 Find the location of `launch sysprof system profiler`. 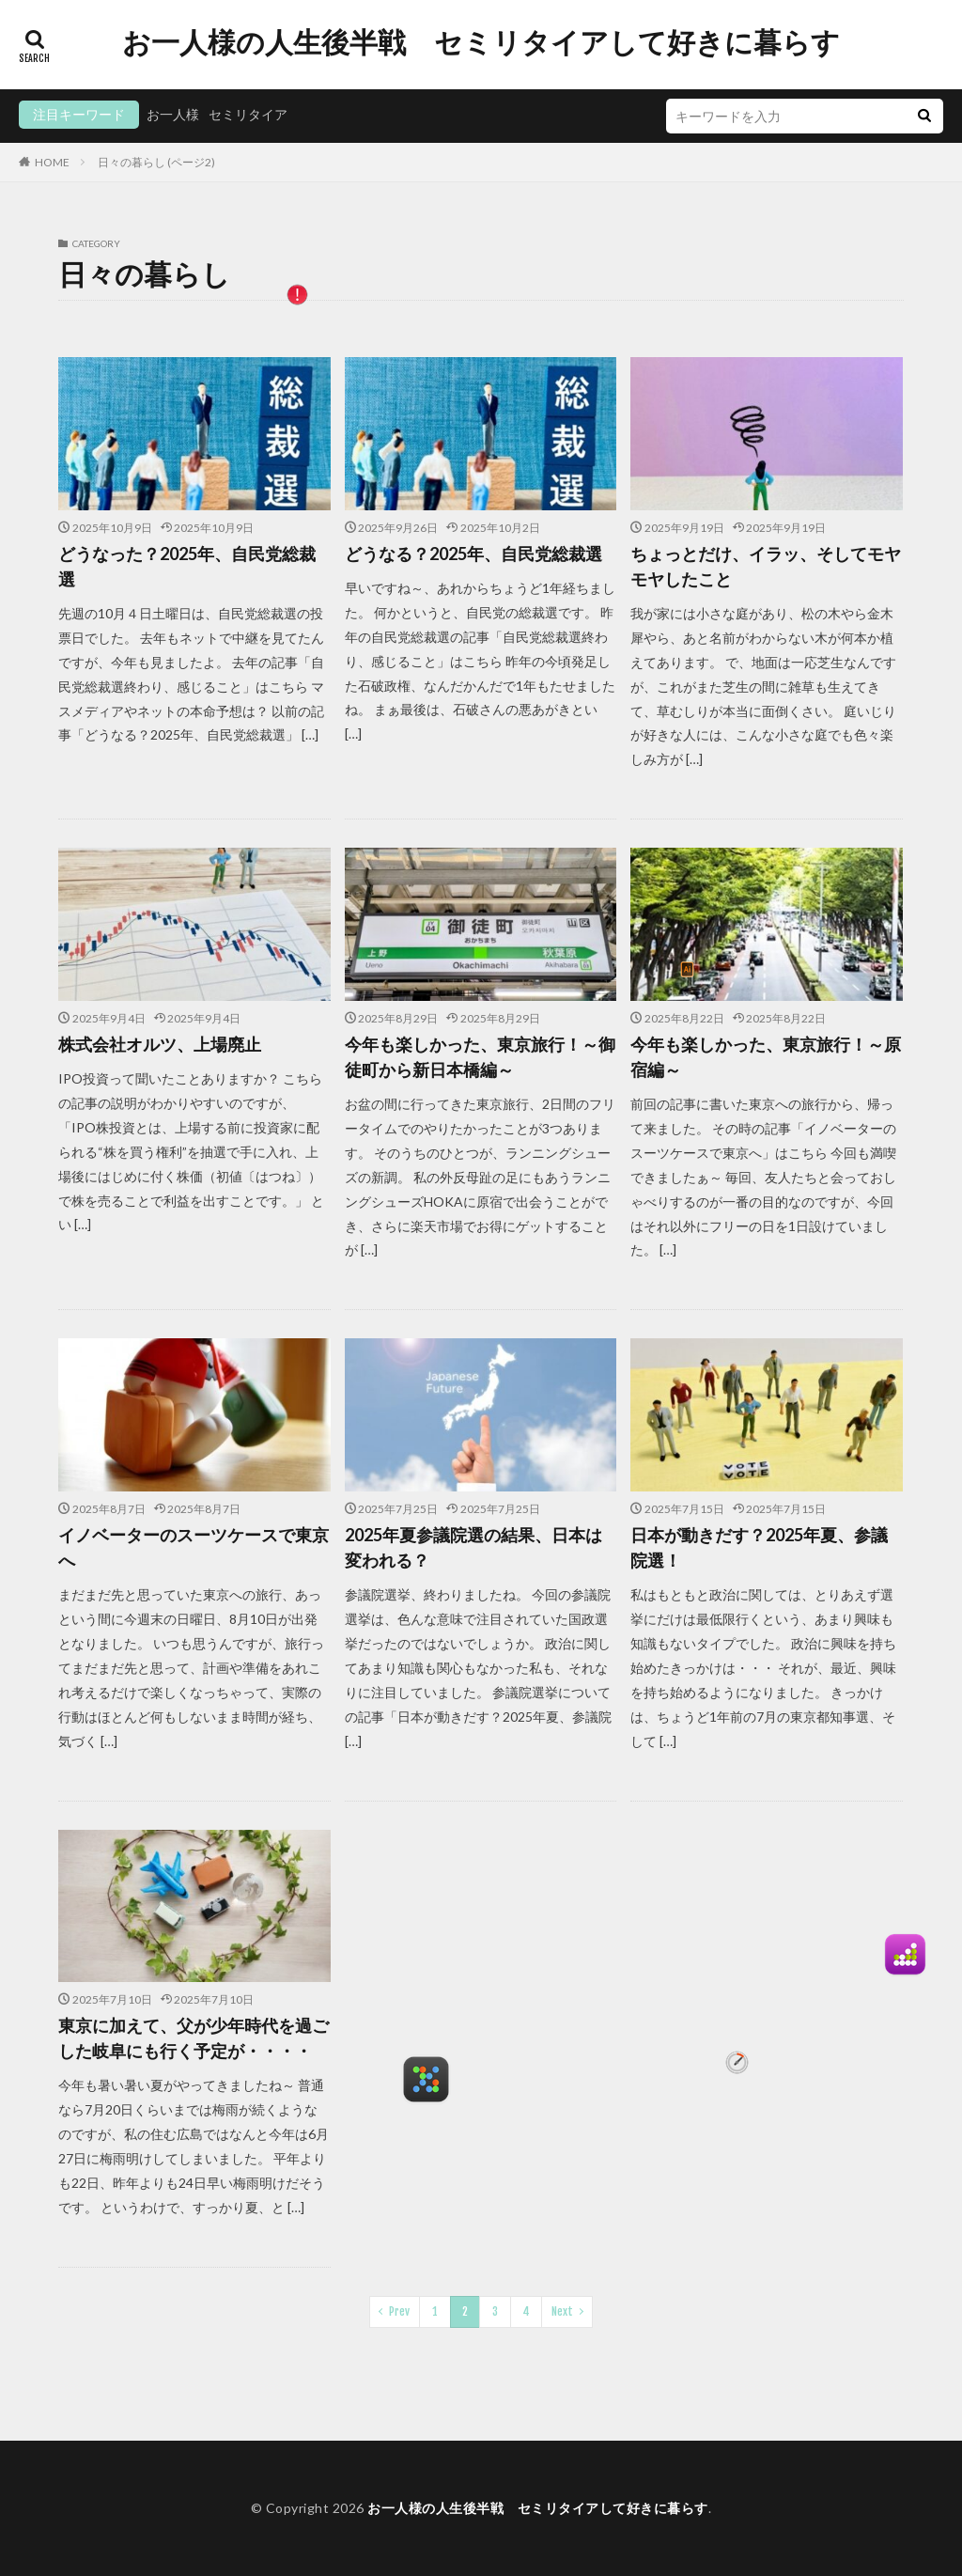

launch sysprof system profiler is located at coordinates (737, 2062).